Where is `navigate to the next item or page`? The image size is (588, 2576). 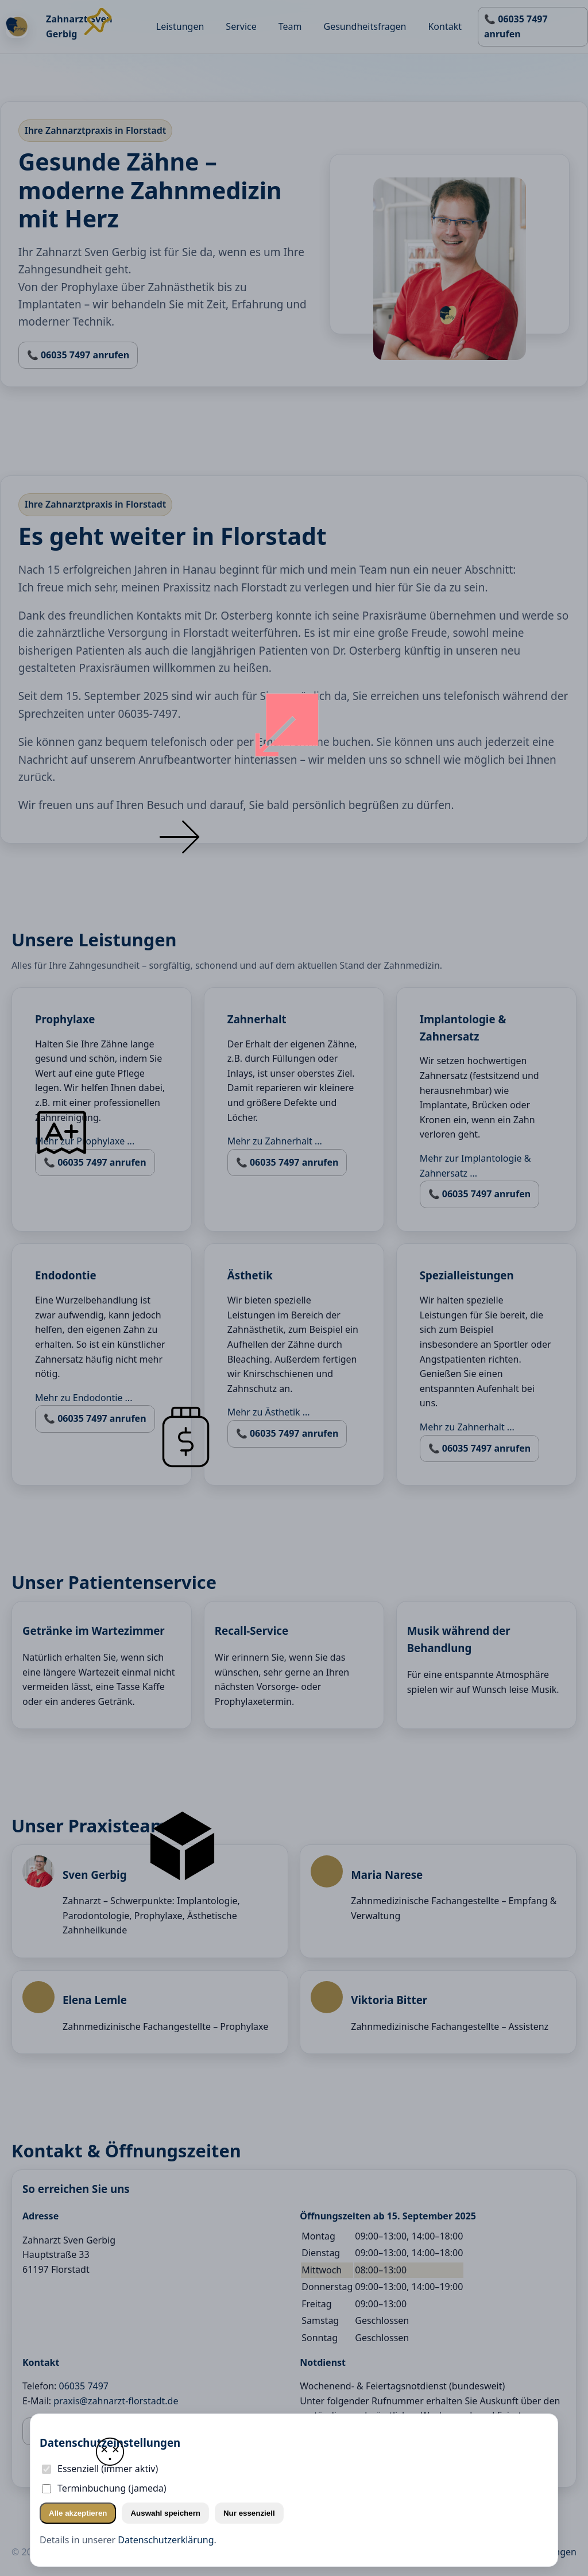
navigate to the next item or page is located at coordinates (179, 837).